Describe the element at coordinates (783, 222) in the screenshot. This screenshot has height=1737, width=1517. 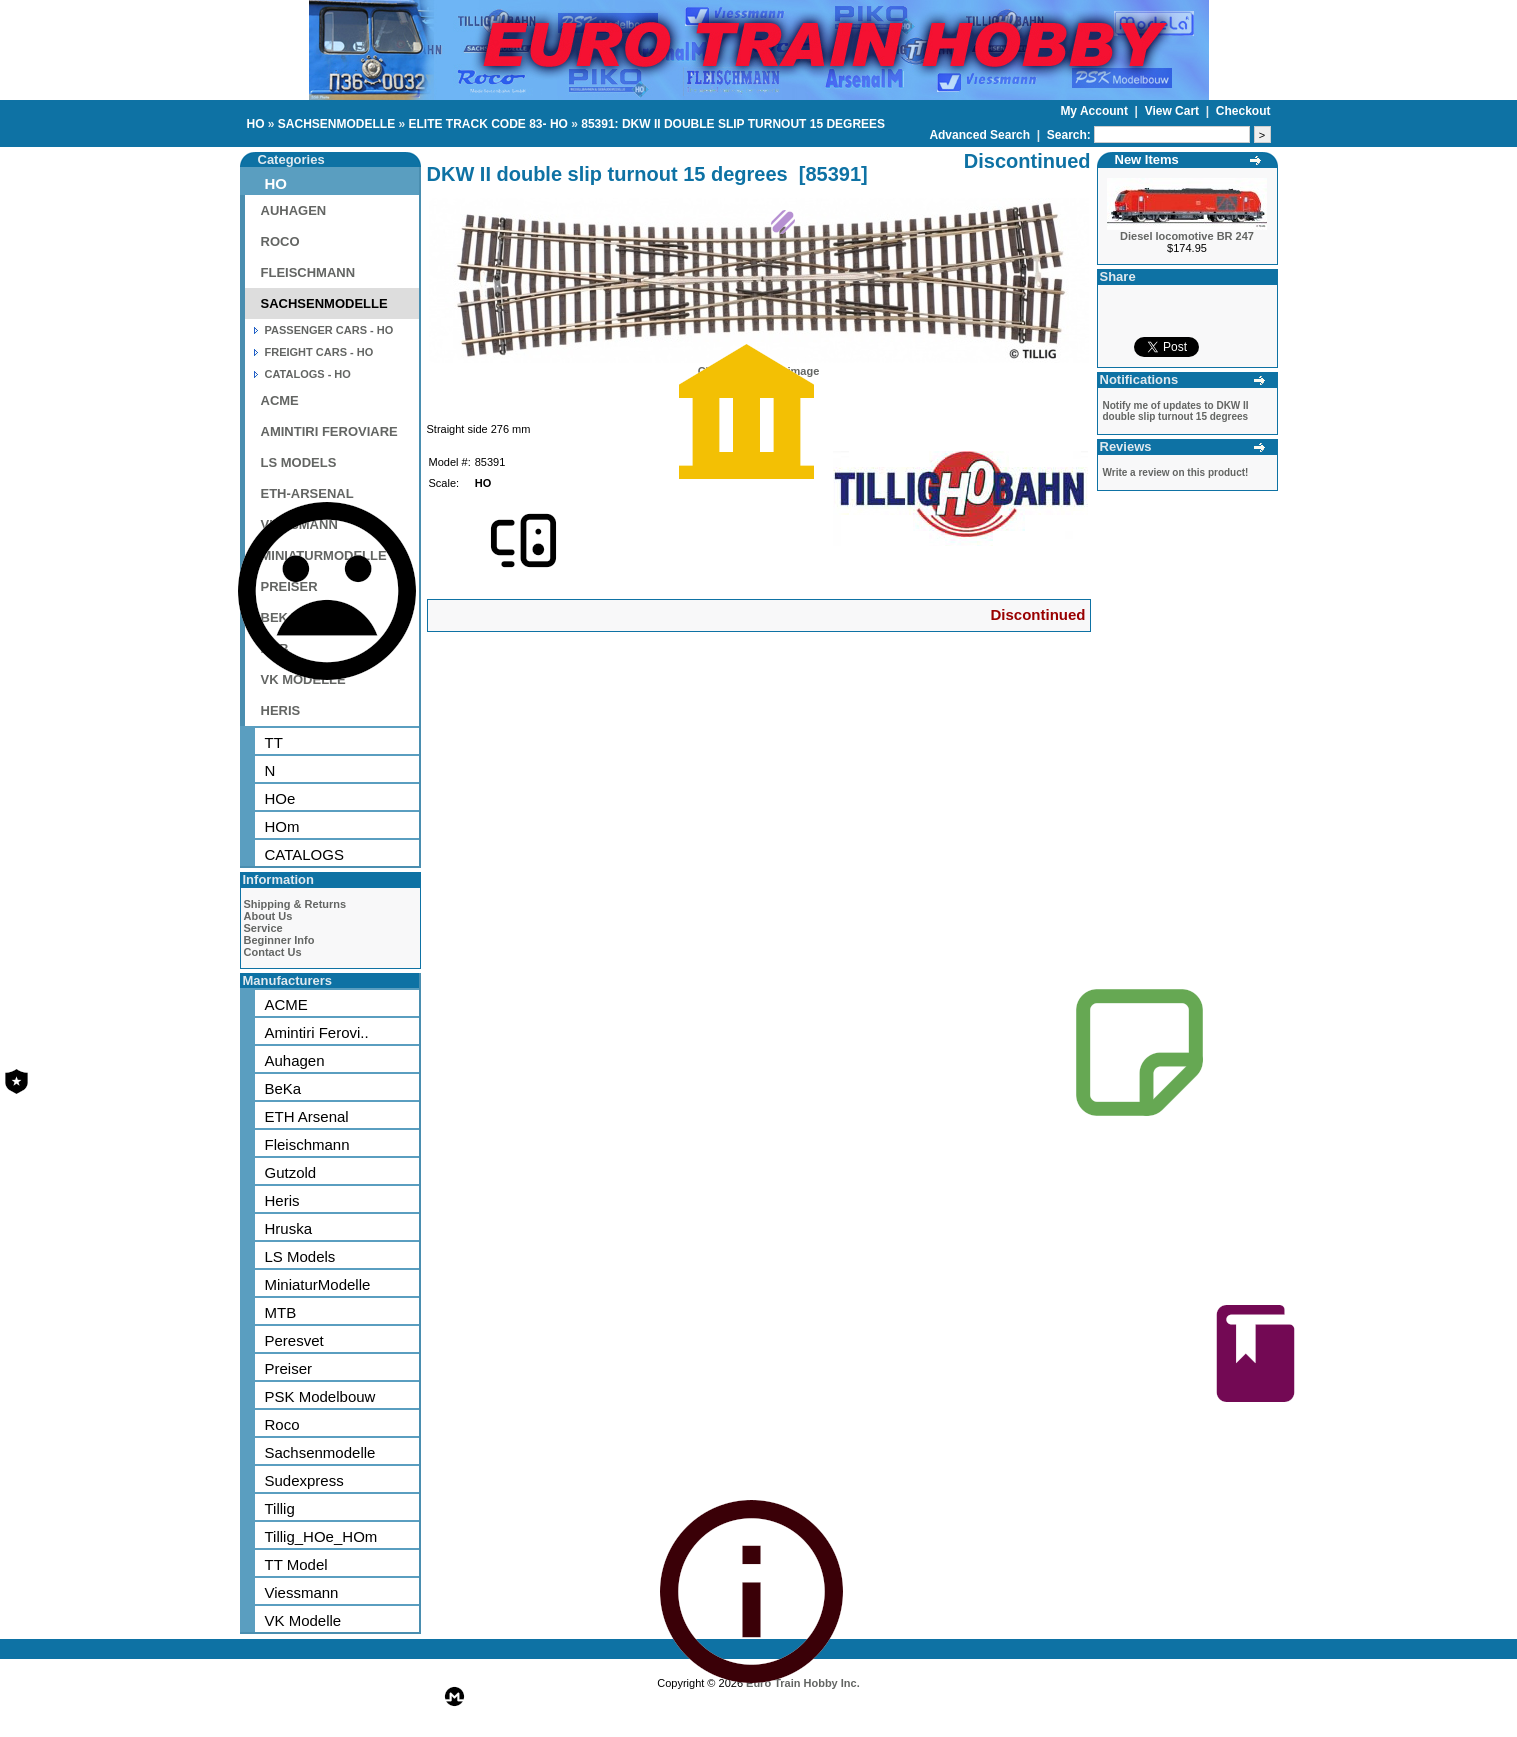
I see `food category or restaurant section` at that location.